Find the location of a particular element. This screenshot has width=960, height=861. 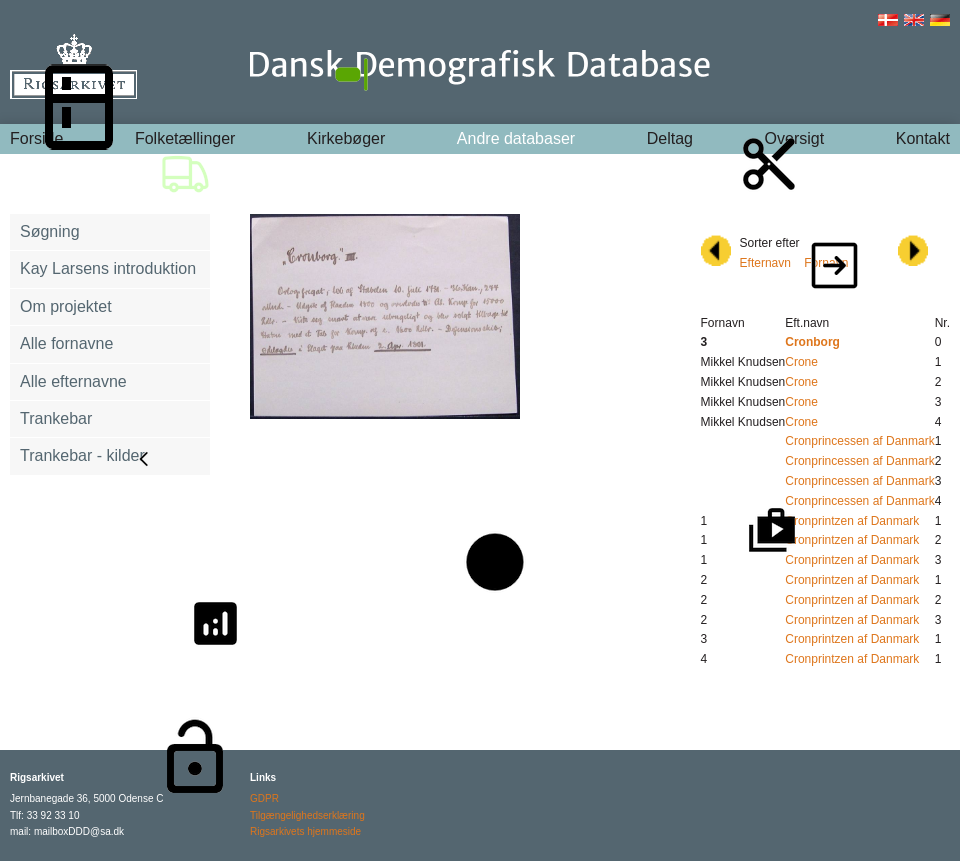

align selected element to the right is located at coordinates (351, 74).